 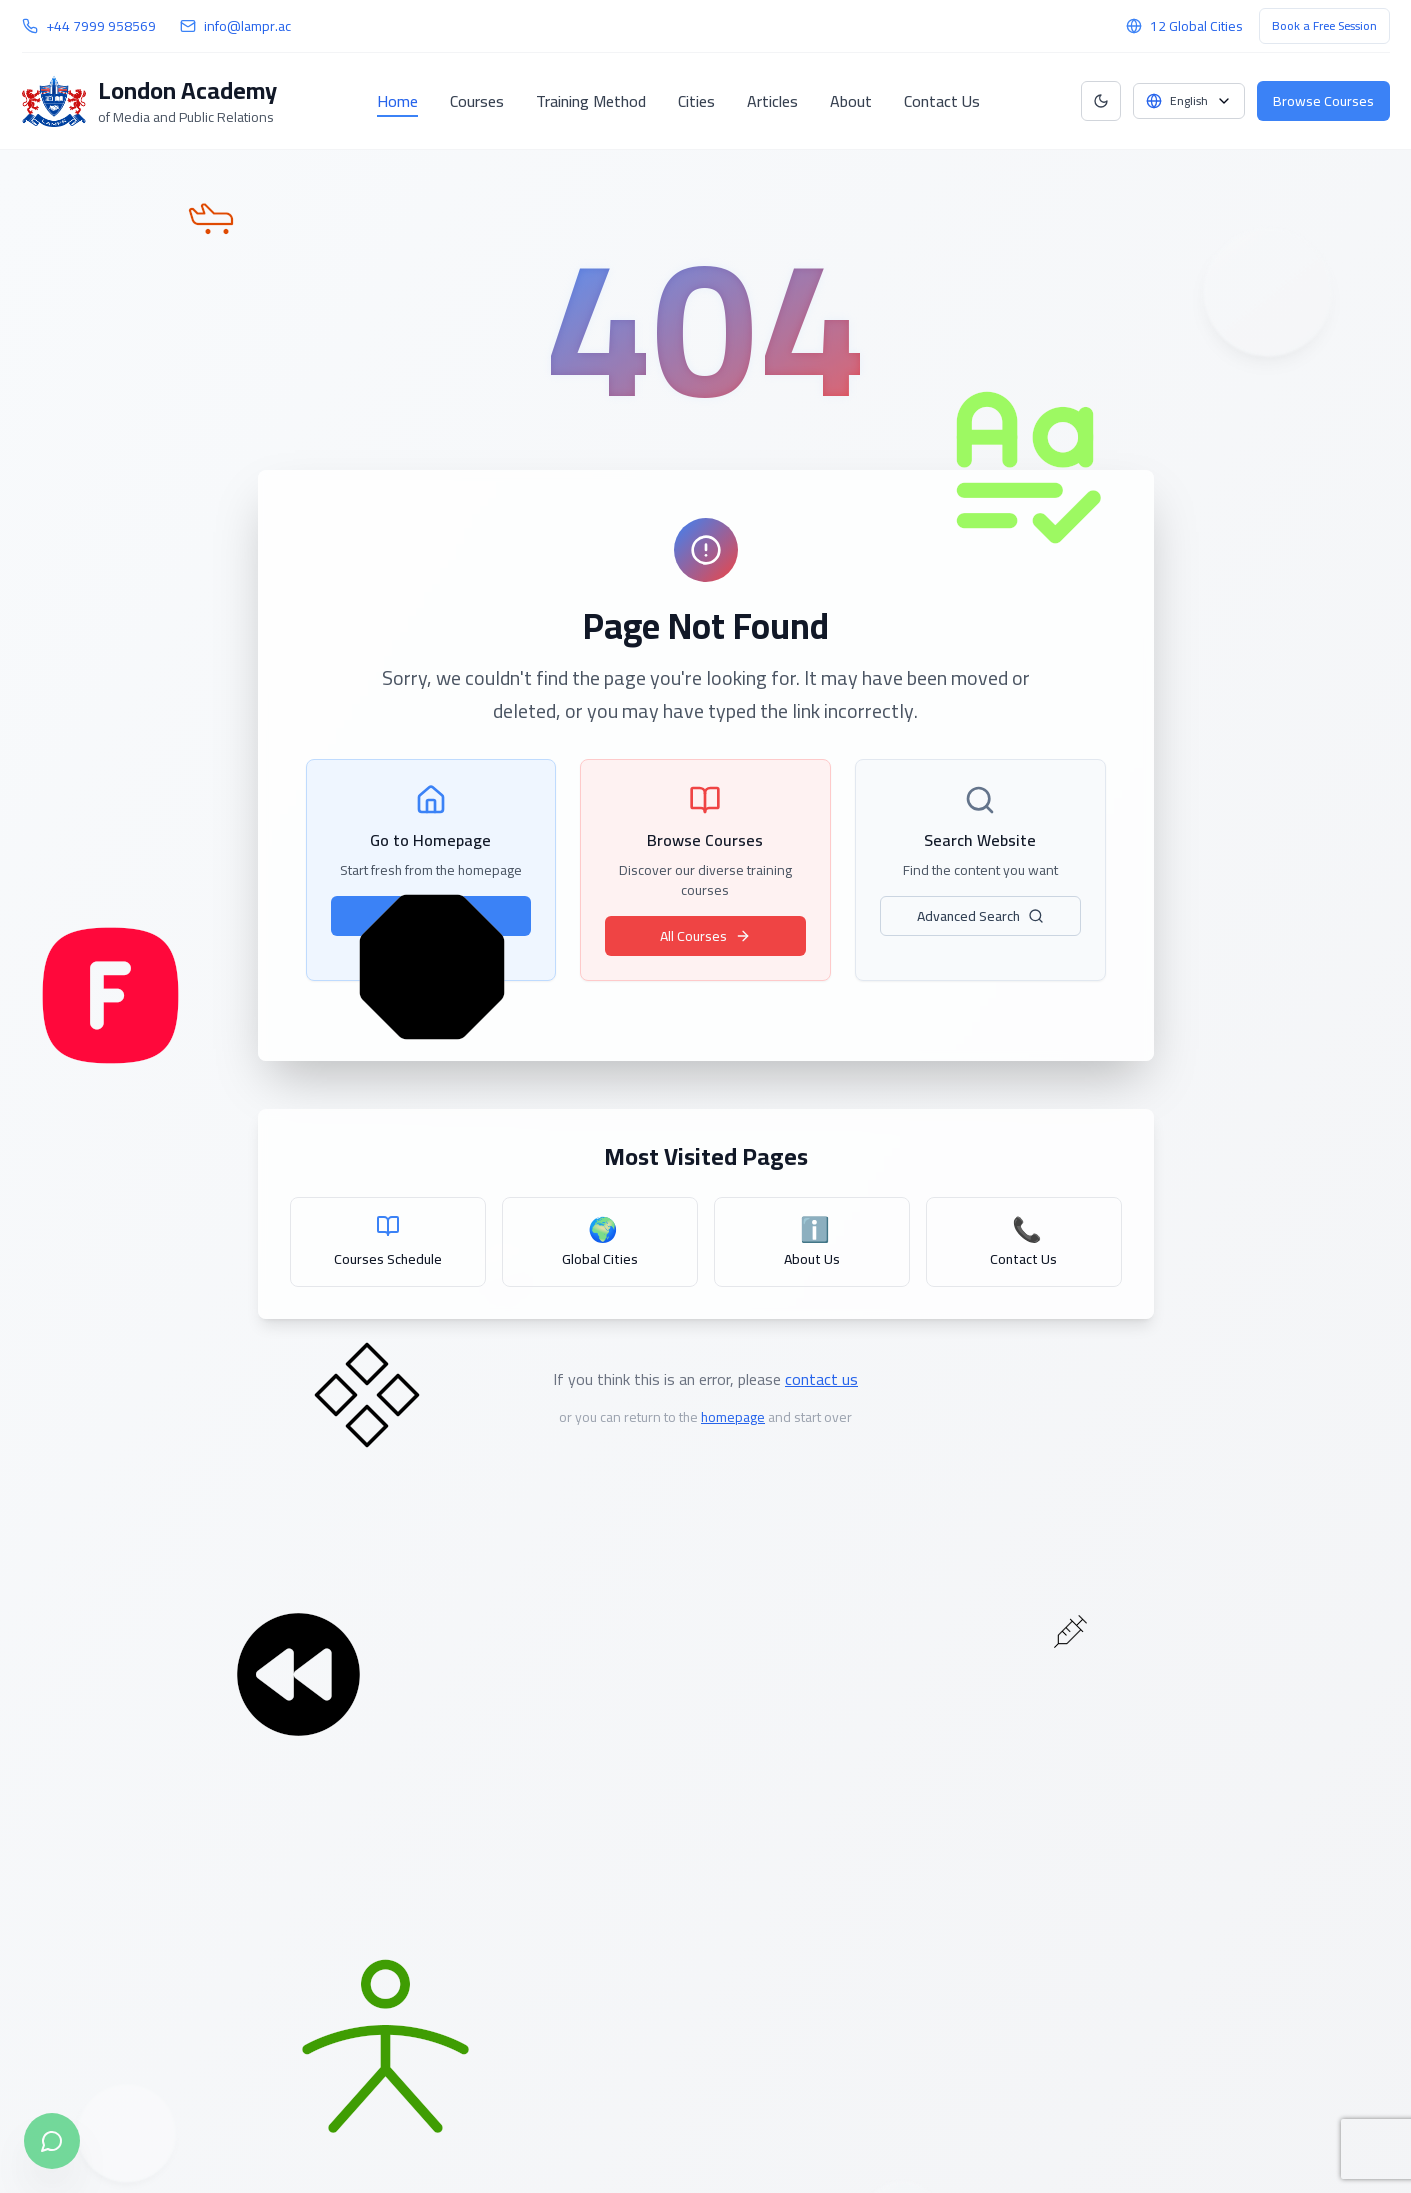 What do you see at coordinates (385, 2049) in the screenshot?
I see `view user profile` at bounding box center [385, 2049].